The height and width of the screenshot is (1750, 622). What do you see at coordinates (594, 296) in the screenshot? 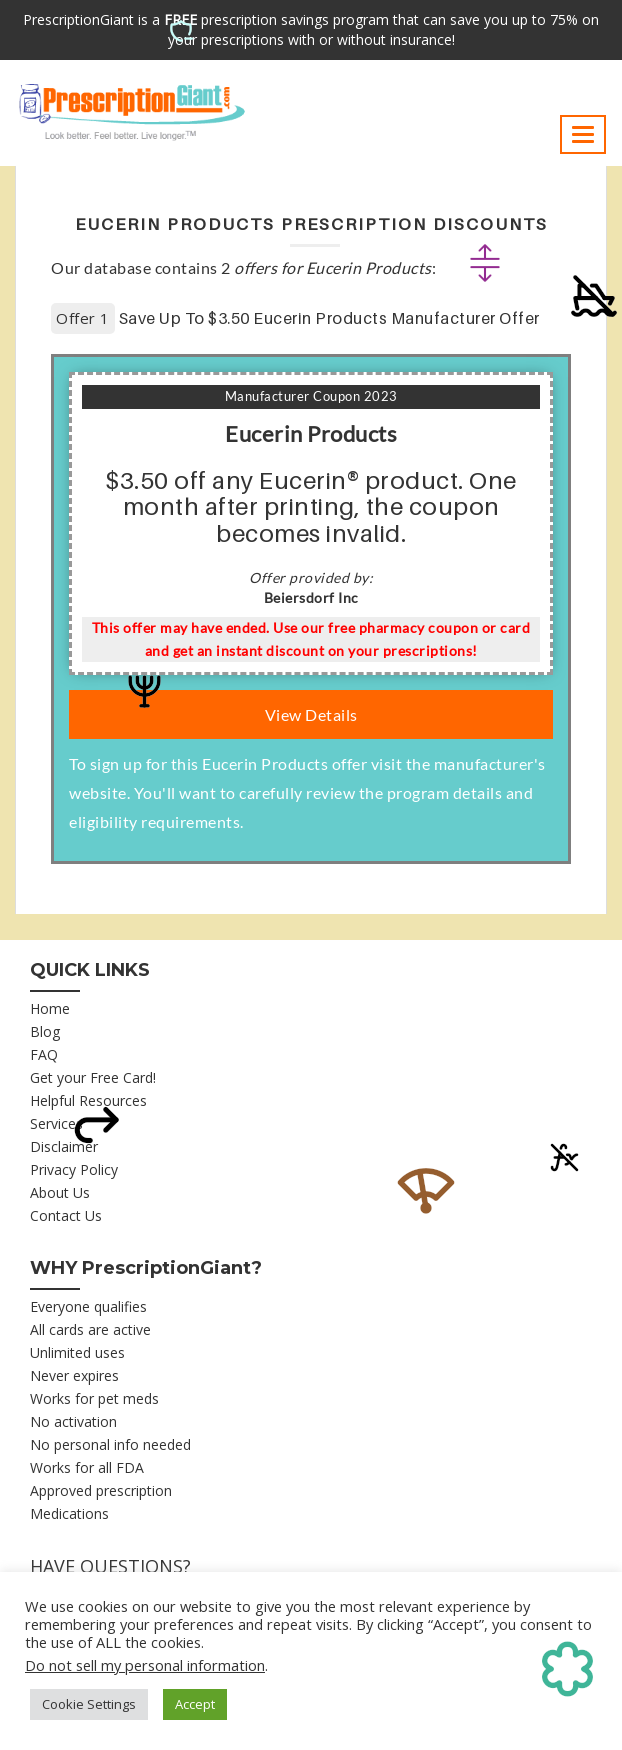
I see `shipping unavailable for this item` at bounding box center [594, 296].